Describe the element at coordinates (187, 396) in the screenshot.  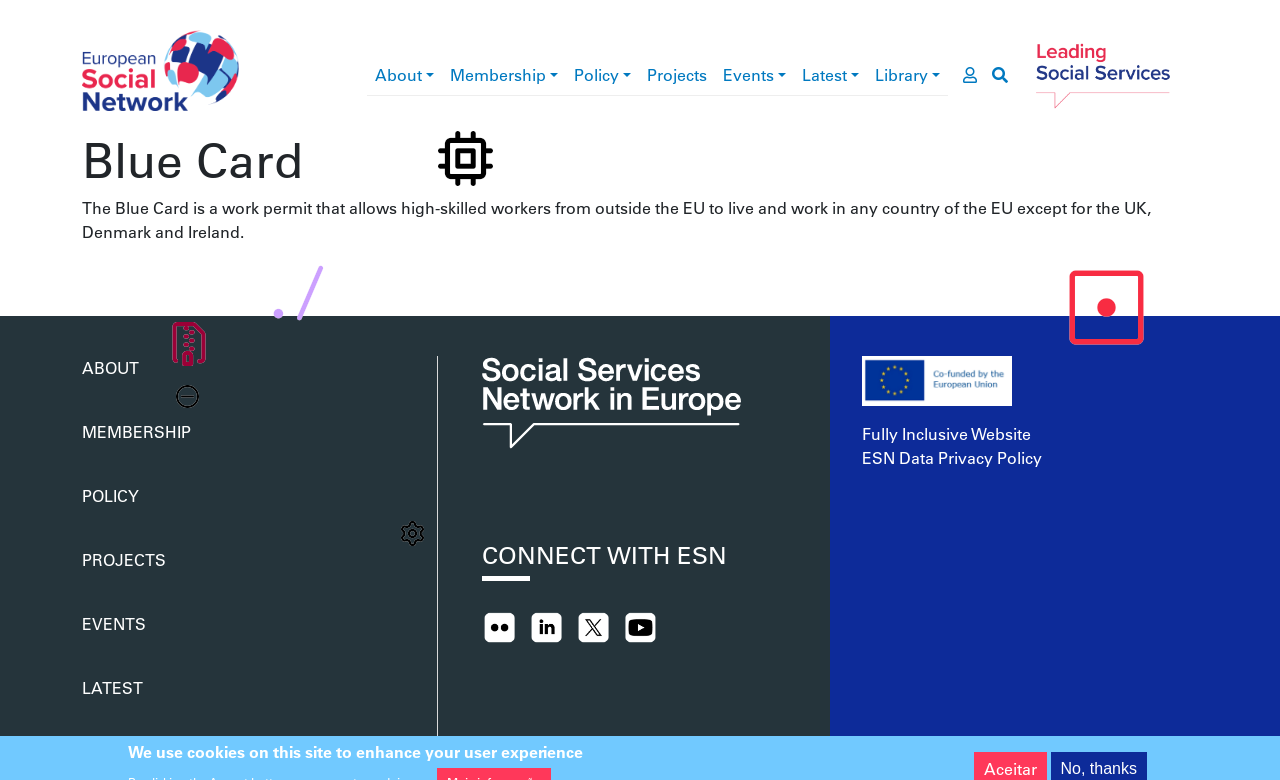
I see `access denied or restricted area` at that location.